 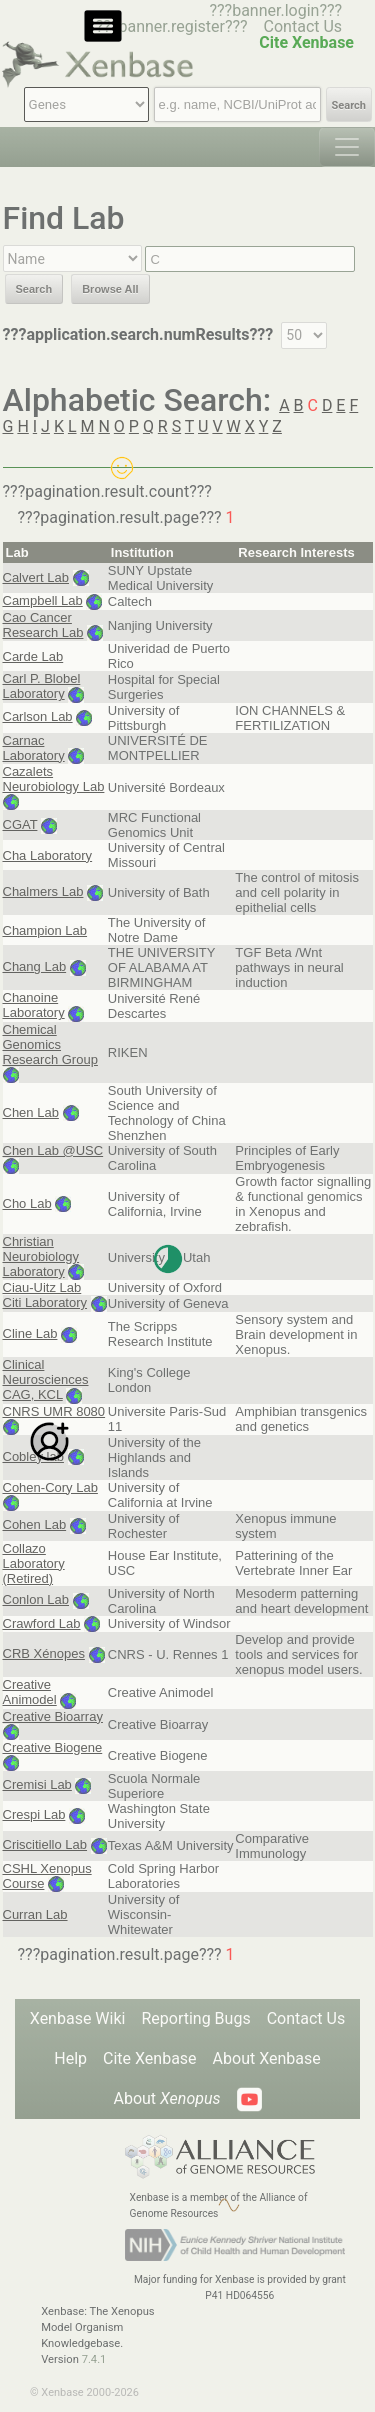 What do you see at coordinates (122, 468) in the screenshot?
I see `add a sticker to your message` at bounding box center [122, 468].